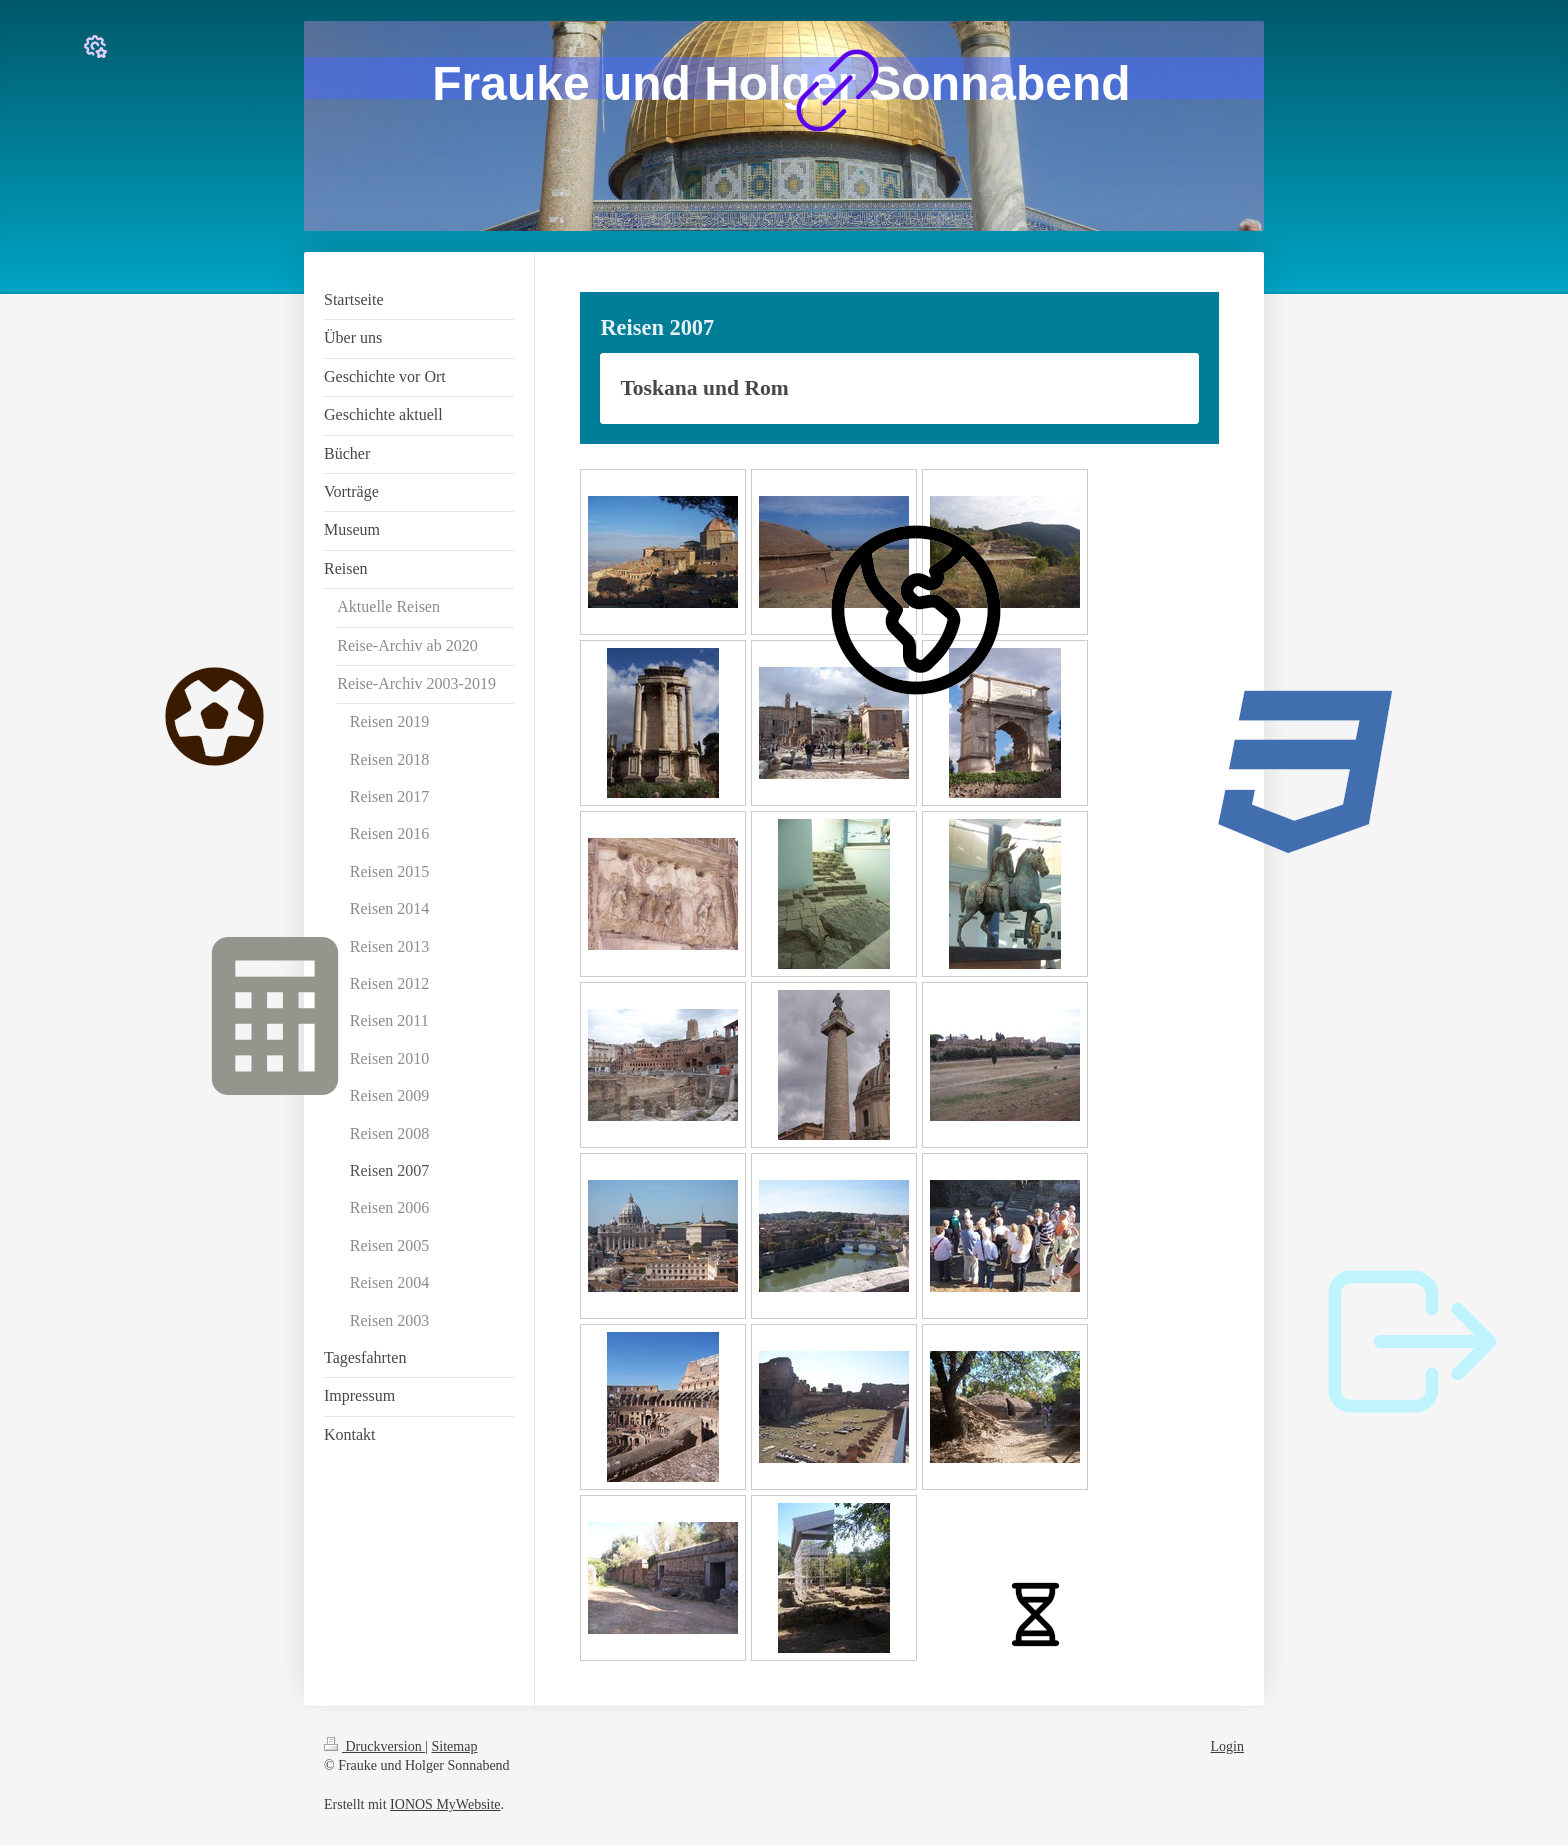  I want to click on access sports or soccer-related content, so click(214, 716).